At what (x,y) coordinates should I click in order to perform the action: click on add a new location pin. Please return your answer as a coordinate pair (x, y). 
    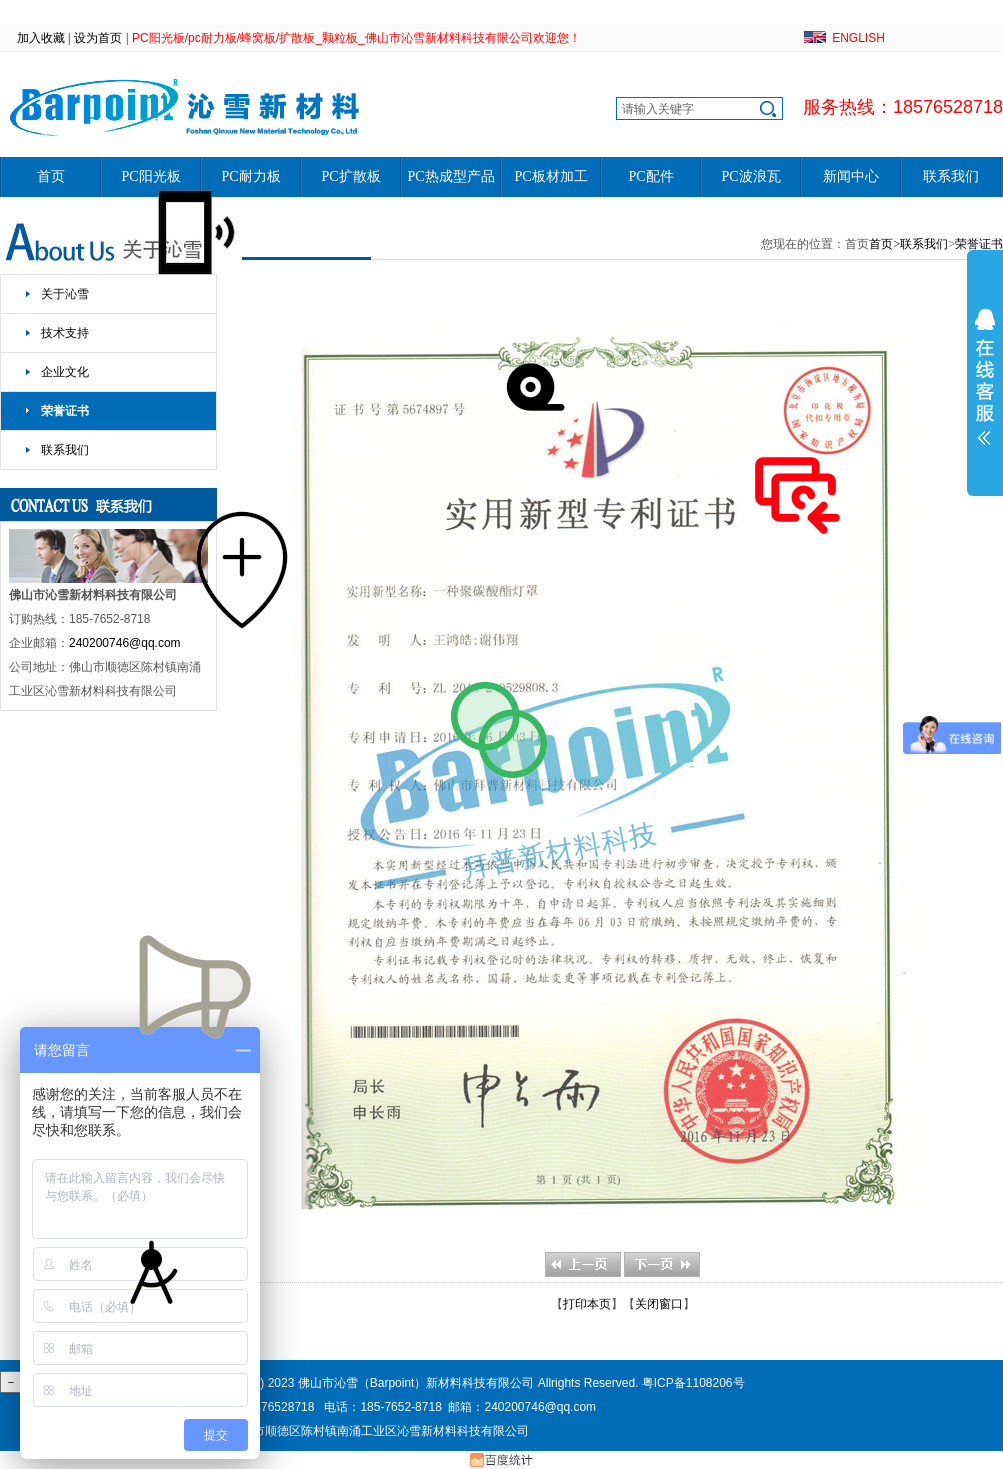
    Looking at the image, I should click on (242, 570).